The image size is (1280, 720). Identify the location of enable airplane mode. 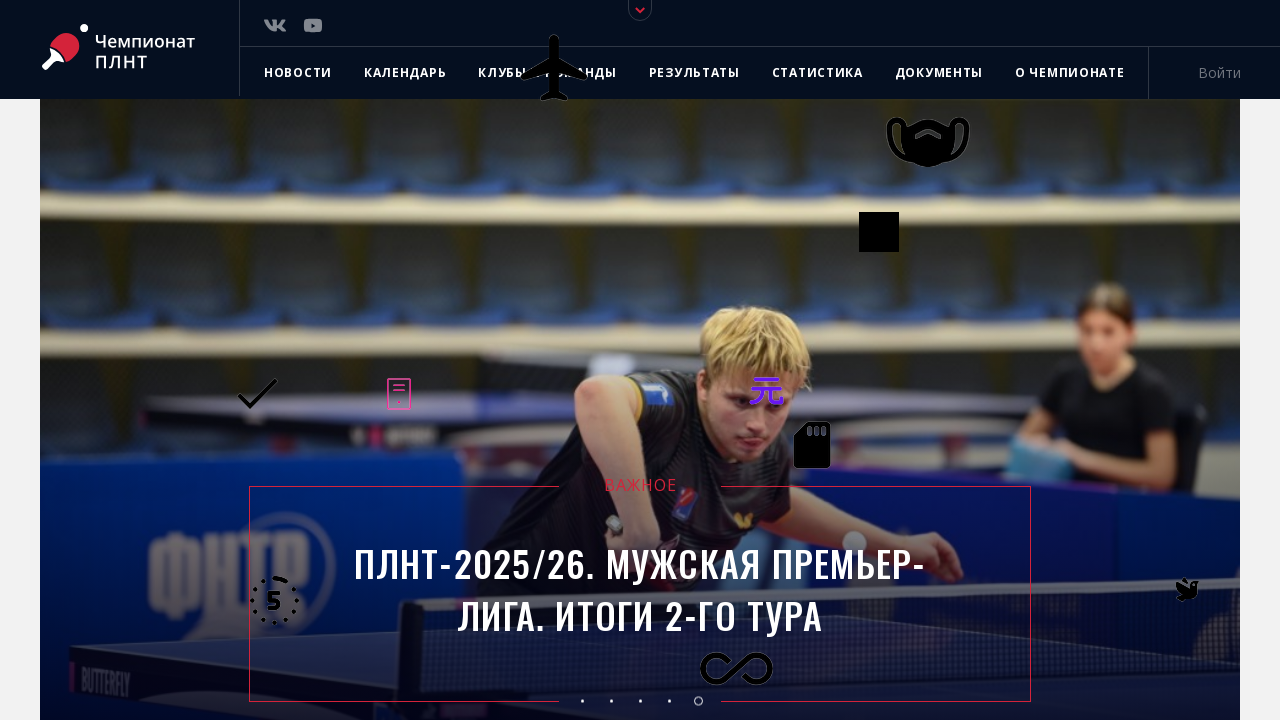
(554, 68).